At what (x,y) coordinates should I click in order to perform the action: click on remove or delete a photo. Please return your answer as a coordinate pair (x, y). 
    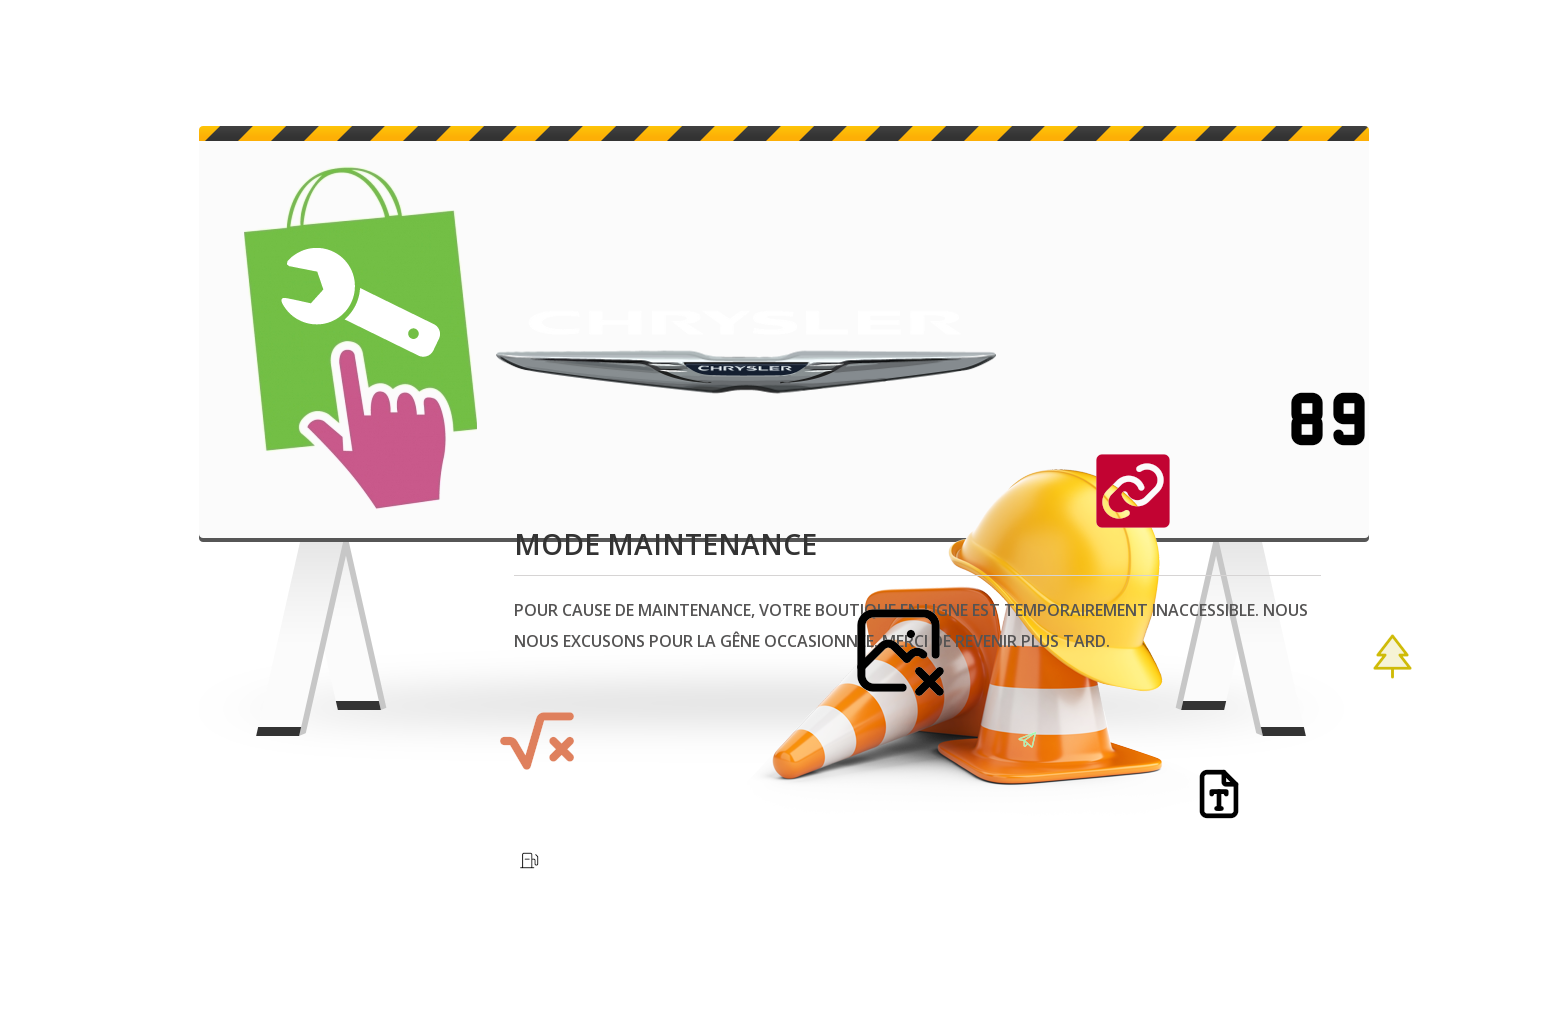
    Looking at the image, I should click on (898, 650).